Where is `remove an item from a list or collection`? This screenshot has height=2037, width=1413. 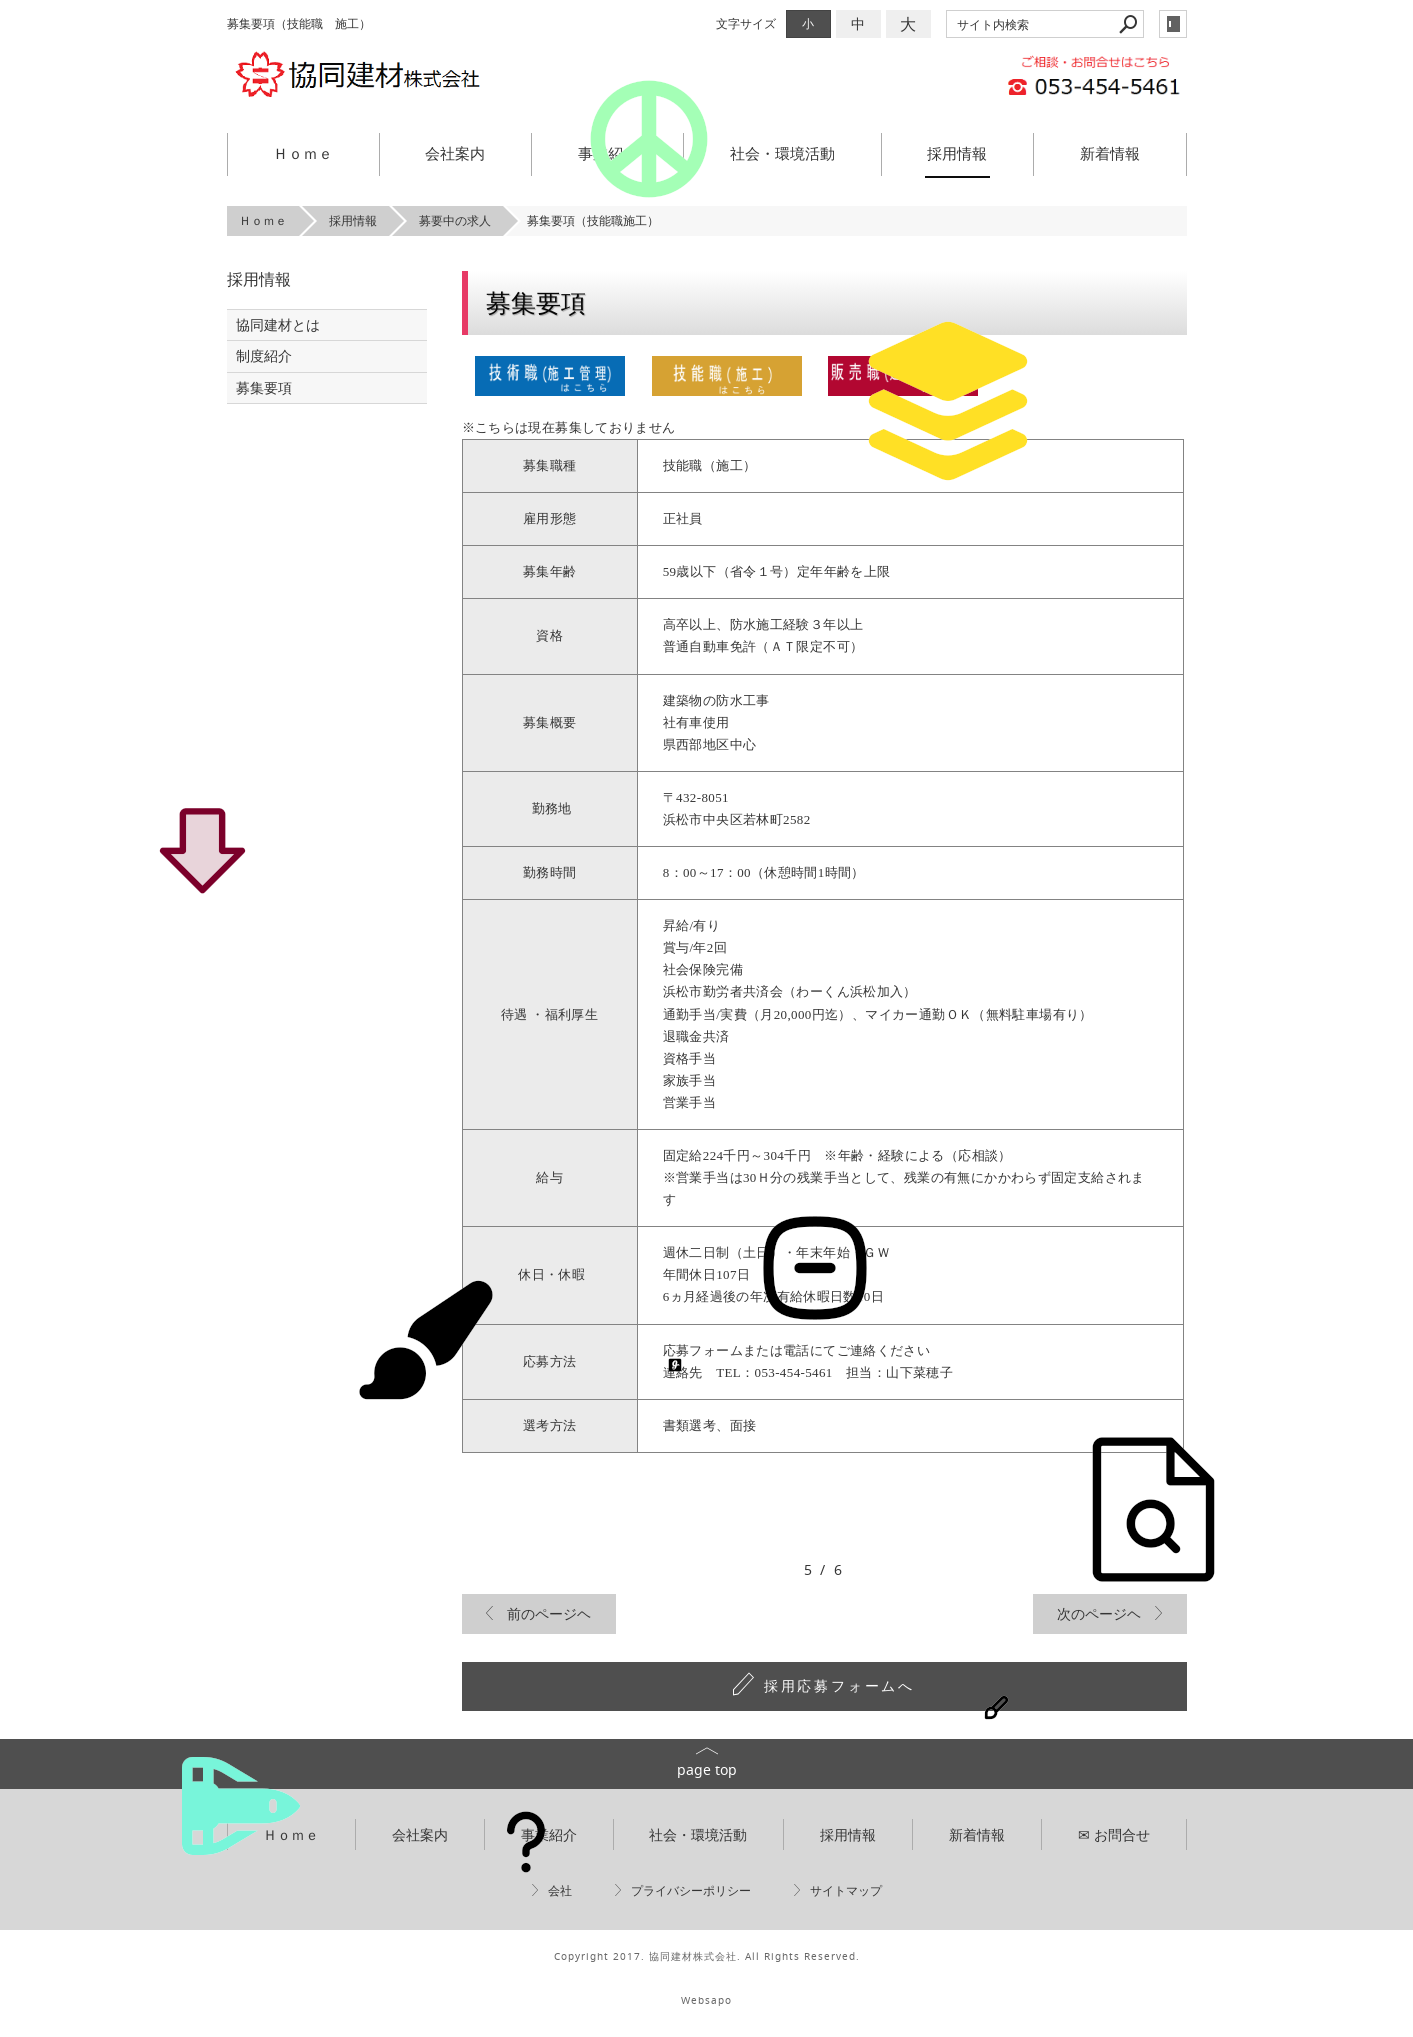
remove an item from a list or collection is located at coordinates (815, 1268).